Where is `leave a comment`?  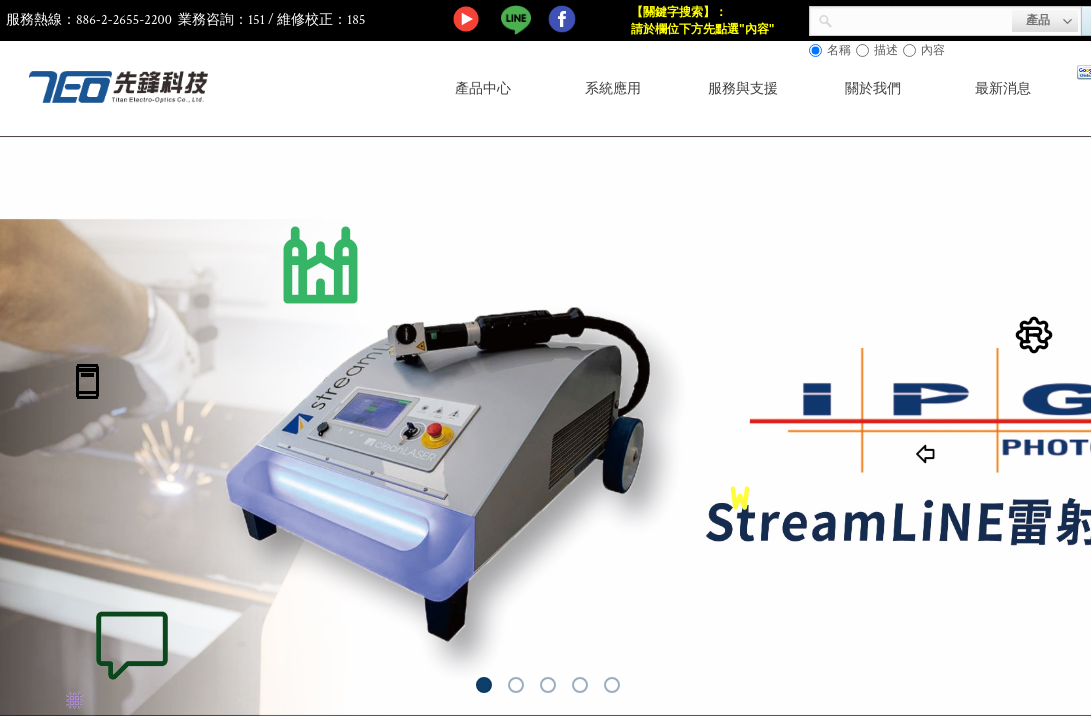
leave a comment is located at coordinates (132, 644).